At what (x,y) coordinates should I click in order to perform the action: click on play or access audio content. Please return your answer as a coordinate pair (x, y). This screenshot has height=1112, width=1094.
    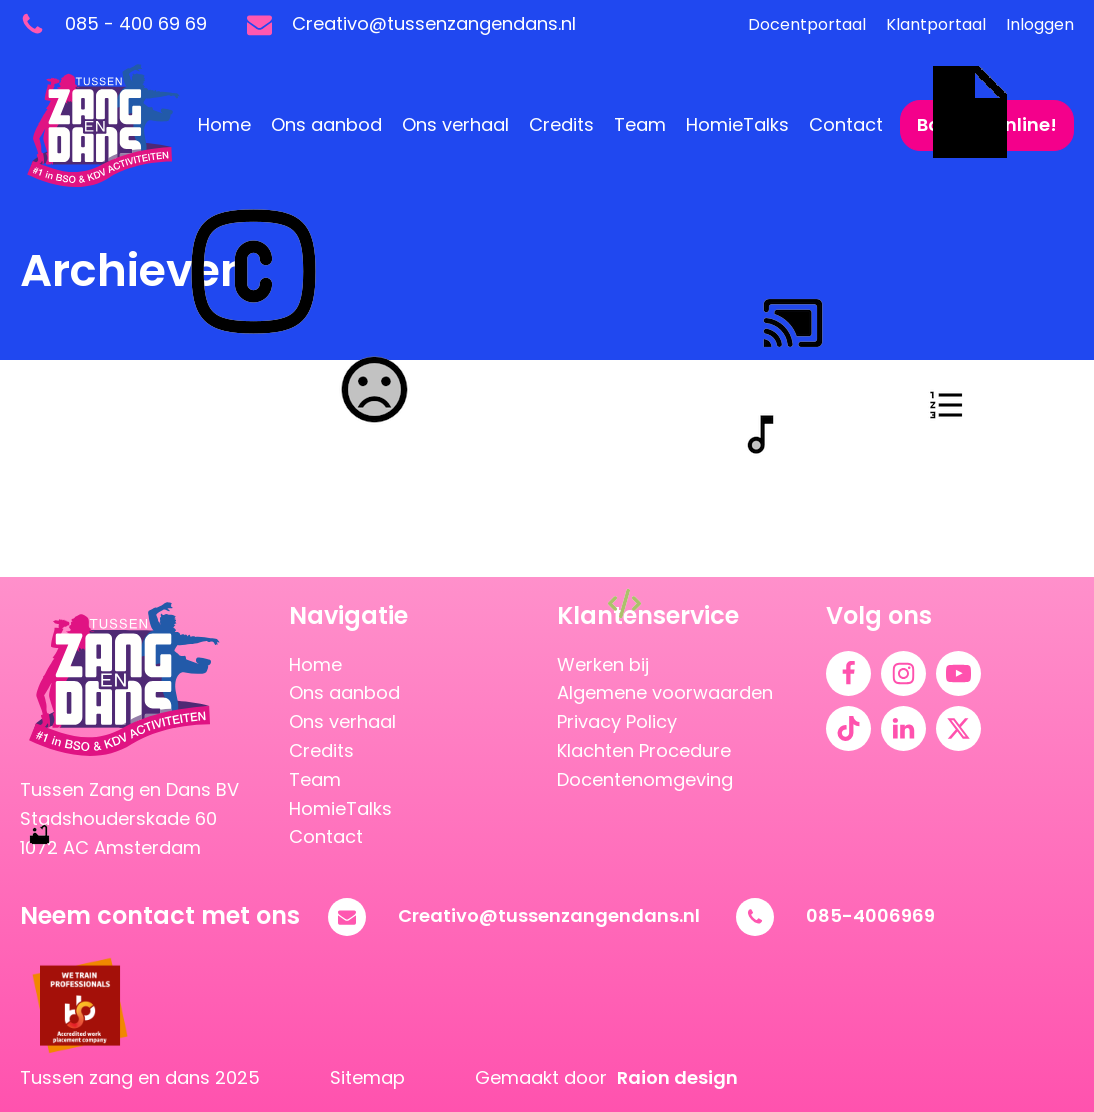
    Looking at the image, I should click on (760, 434).